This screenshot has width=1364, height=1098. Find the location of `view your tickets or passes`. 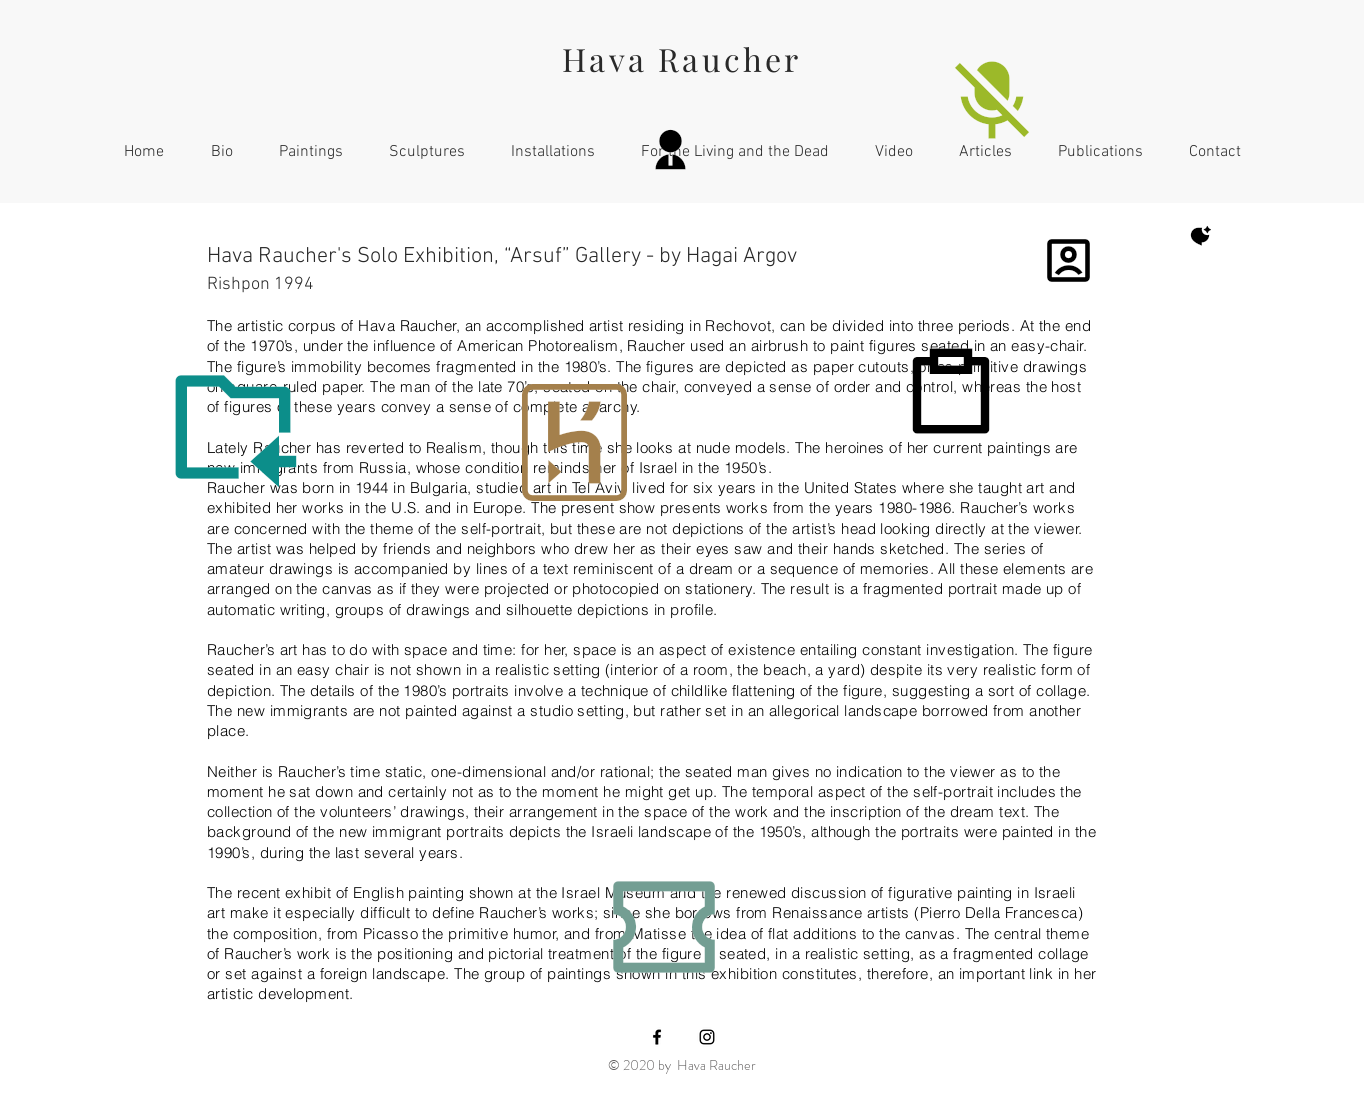

view your tickets or passes is located at coordinates (664, 927).